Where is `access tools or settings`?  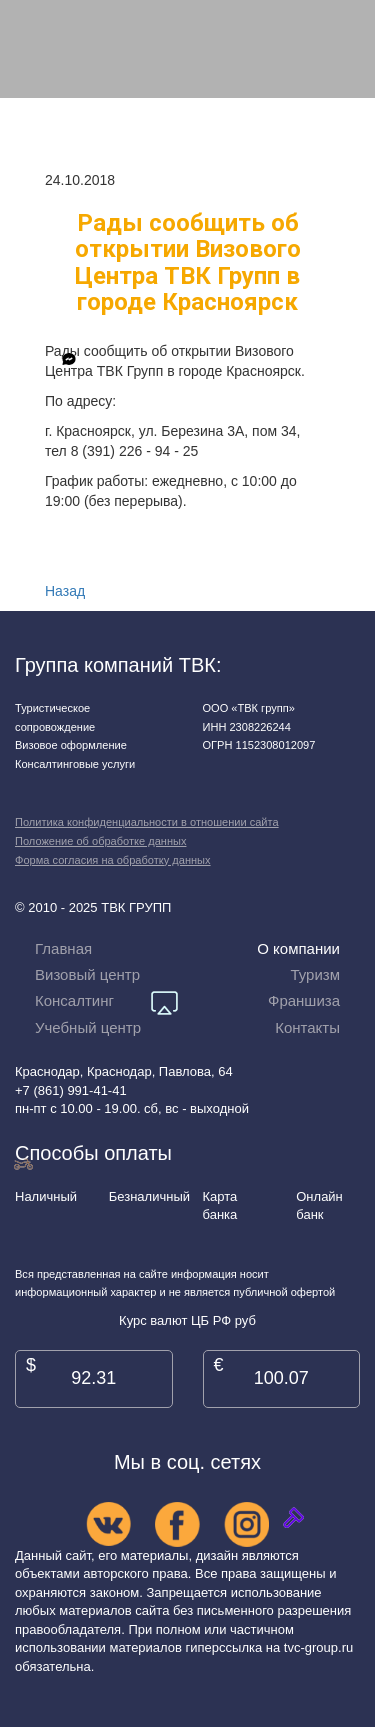
access tools or settings is located at coordinates (293, 1517).